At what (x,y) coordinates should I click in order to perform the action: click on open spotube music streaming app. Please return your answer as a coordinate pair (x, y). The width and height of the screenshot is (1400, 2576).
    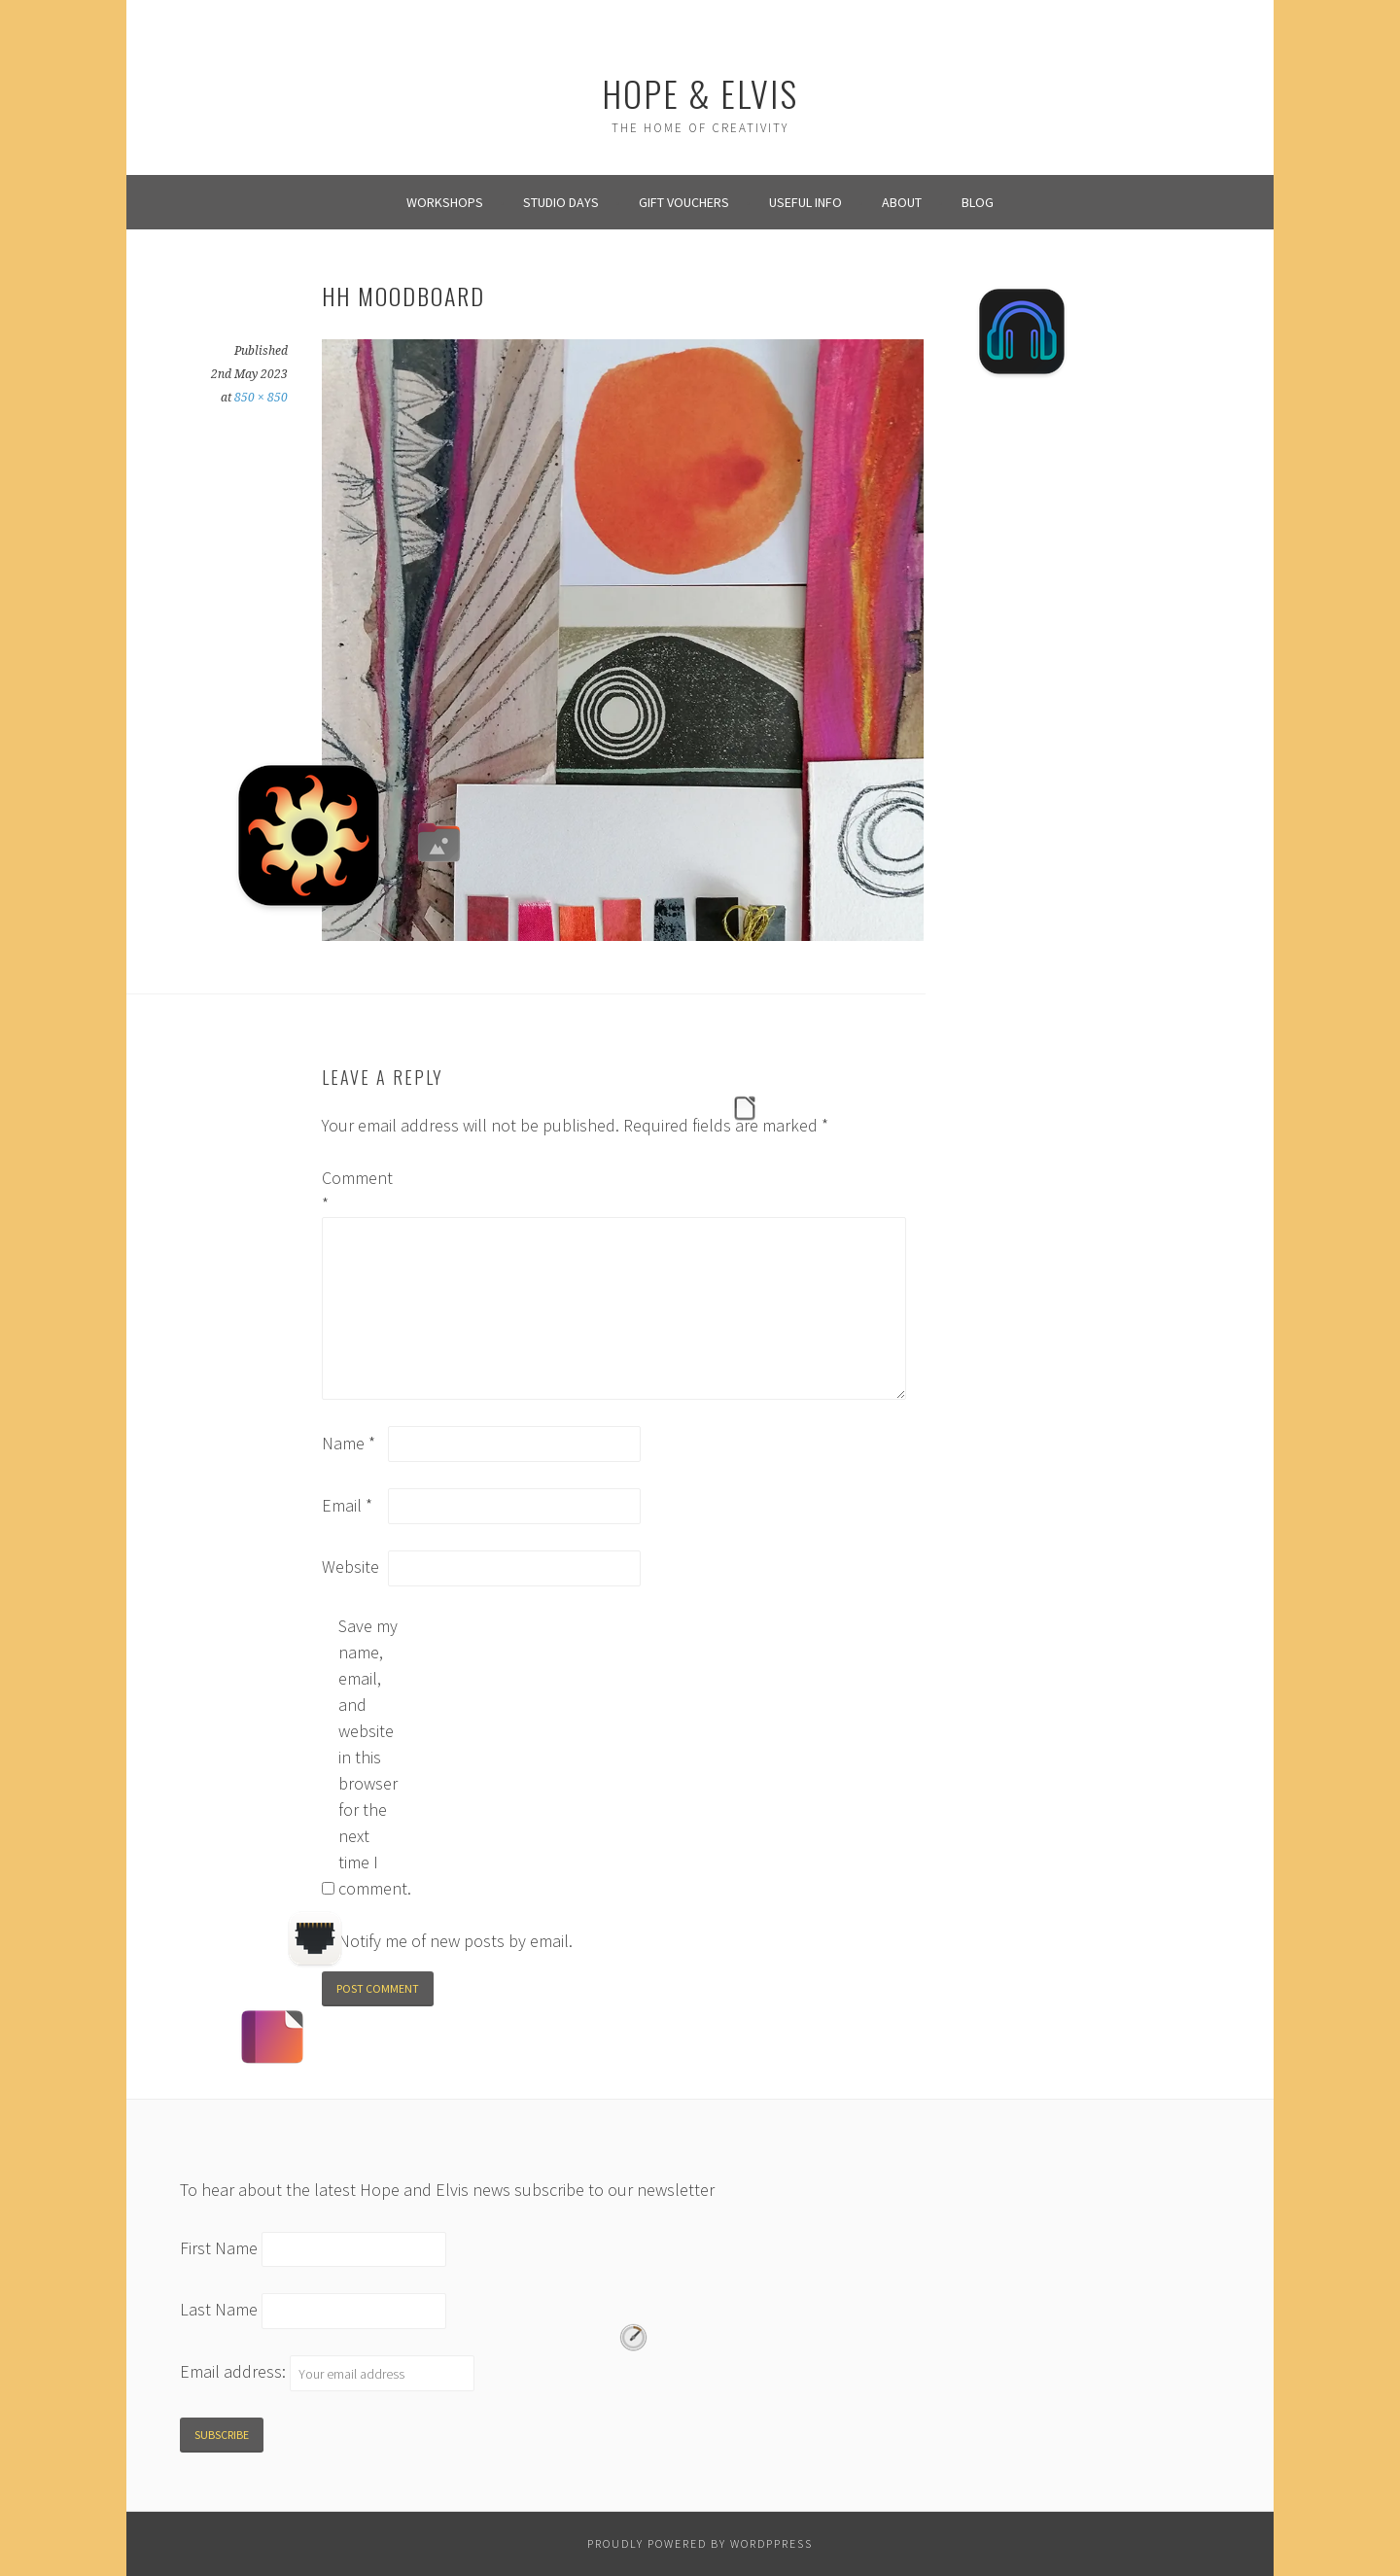
    Looking at the image, I should click on (1022, 331).